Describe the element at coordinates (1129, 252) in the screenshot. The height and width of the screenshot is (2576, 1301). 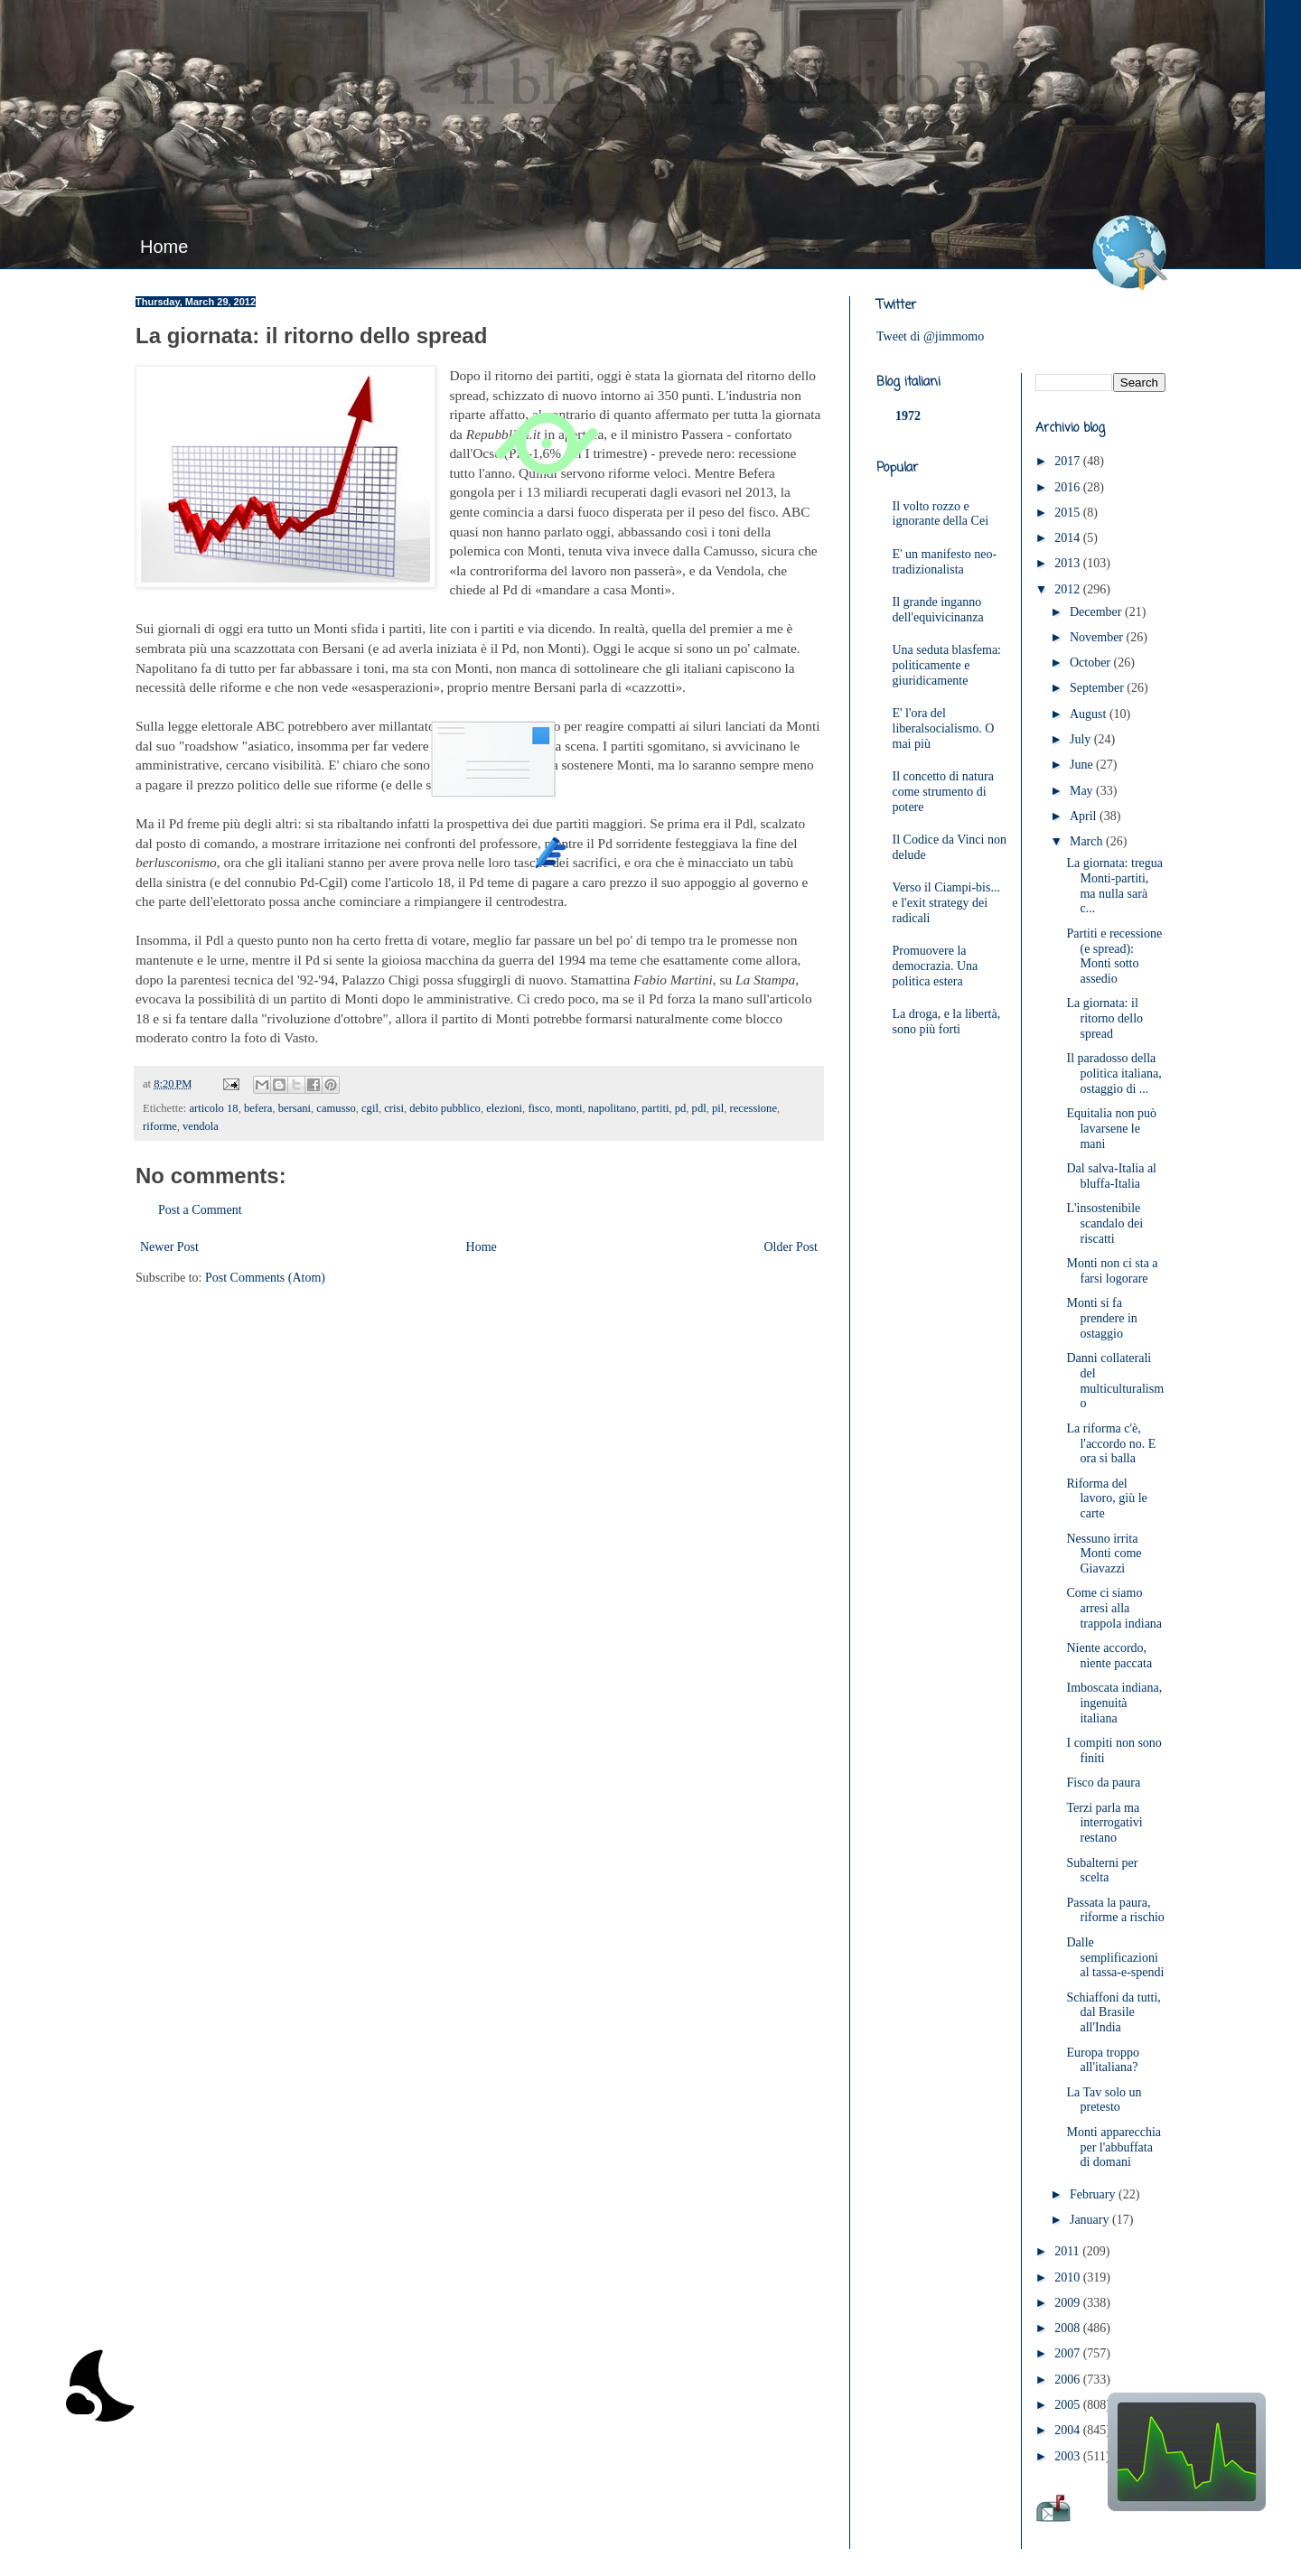
I see `access global security or authentication settings` at that location.